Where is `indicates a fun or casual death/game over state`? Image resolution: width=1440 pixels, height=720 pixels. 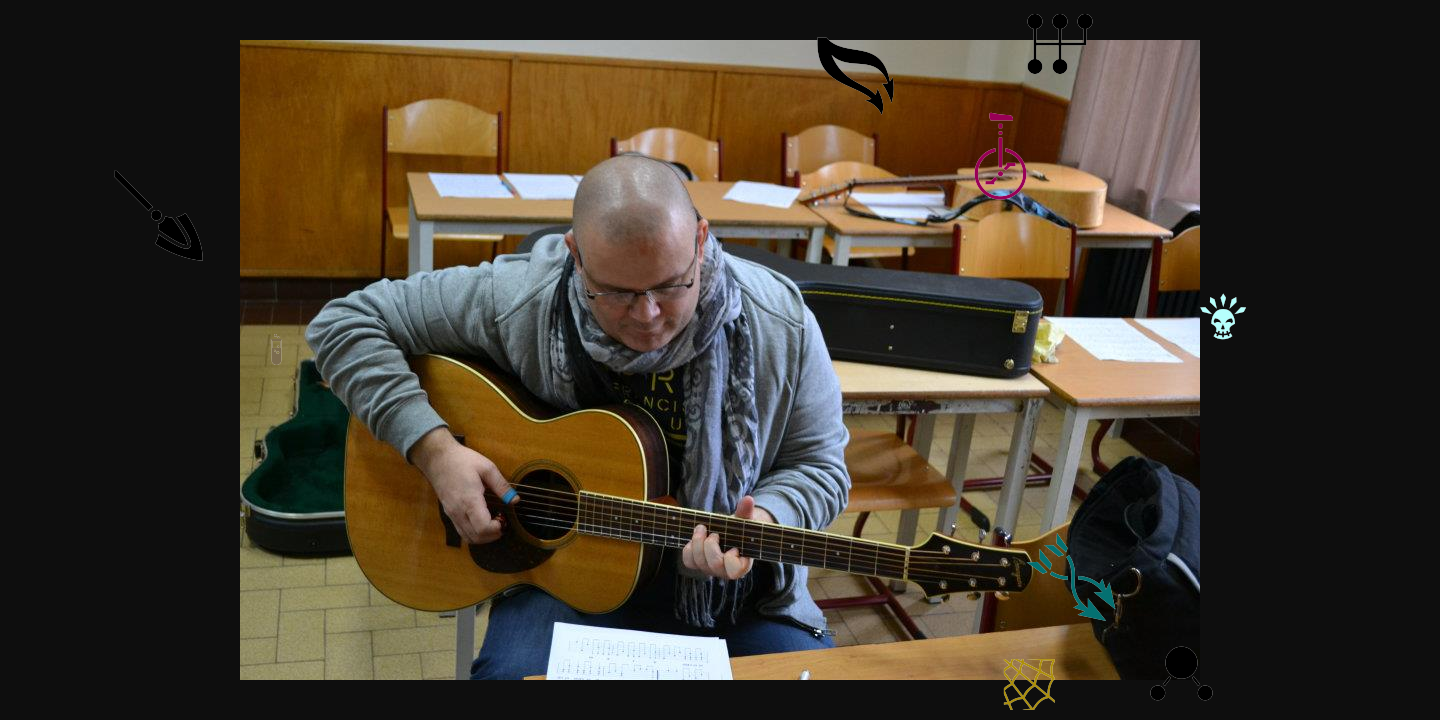
indicates a fun or casual death/game over state is located at coordinates (1223, 316).